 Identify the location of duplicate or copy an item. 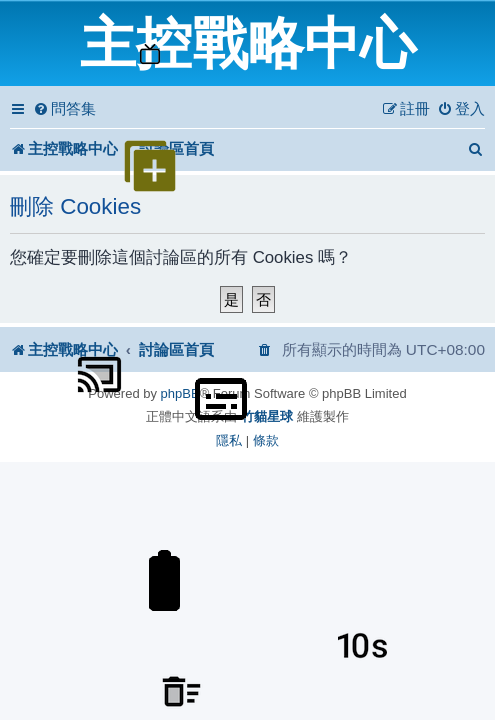
(150, 166).